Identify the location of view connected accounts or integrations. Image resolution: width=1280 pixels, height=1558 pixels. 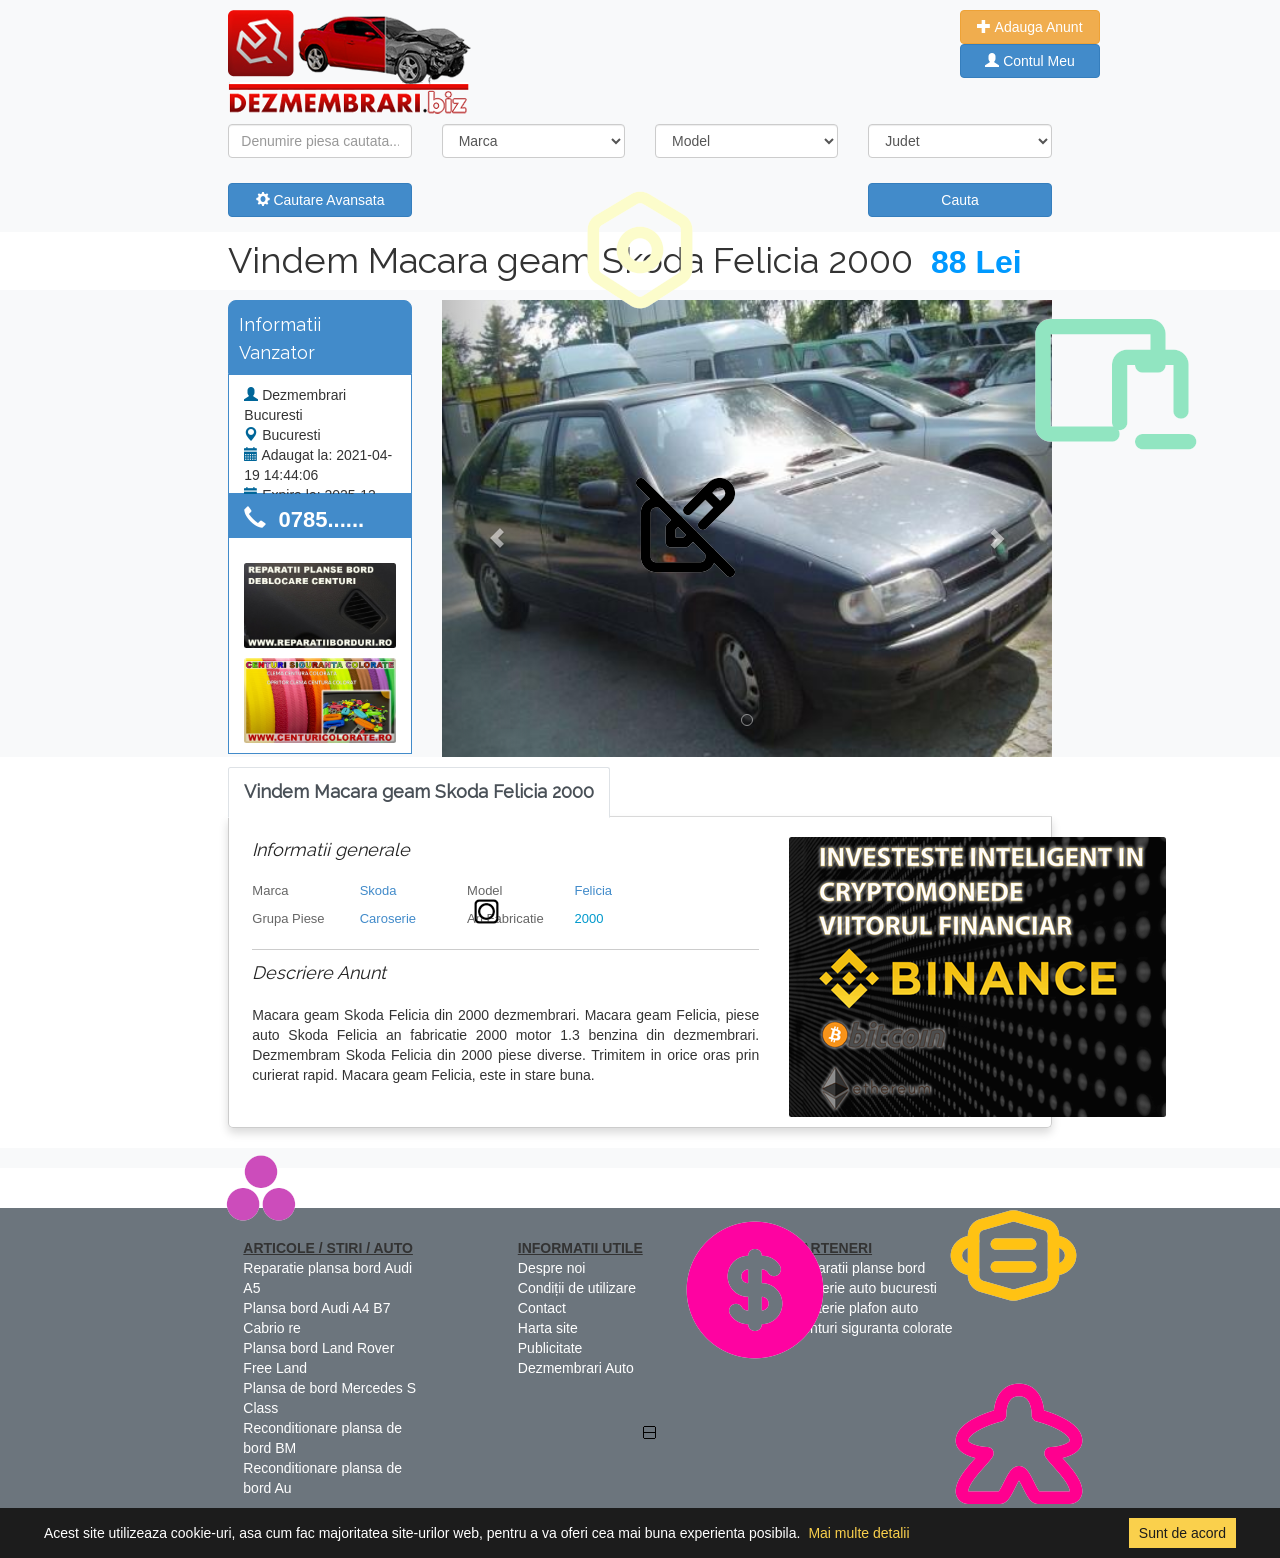
(261, 1188).